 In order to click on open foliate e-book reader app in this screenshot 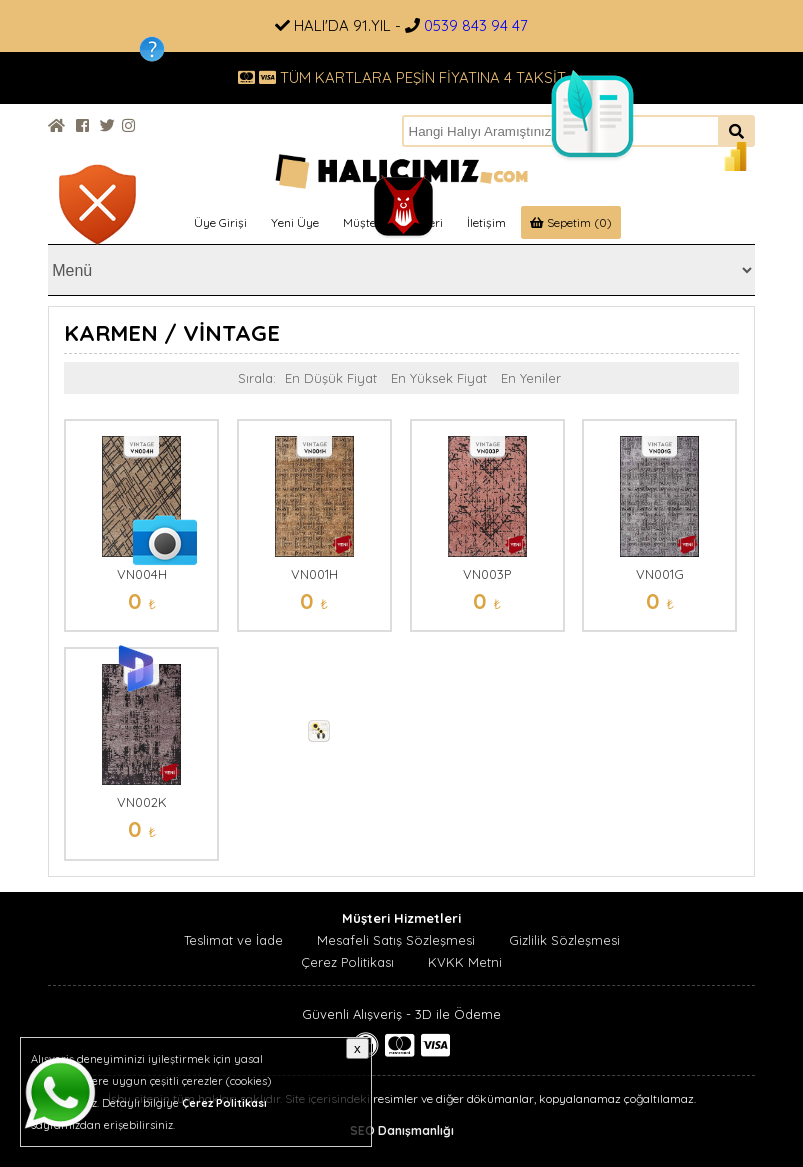, I will do `click(592, 116)`.